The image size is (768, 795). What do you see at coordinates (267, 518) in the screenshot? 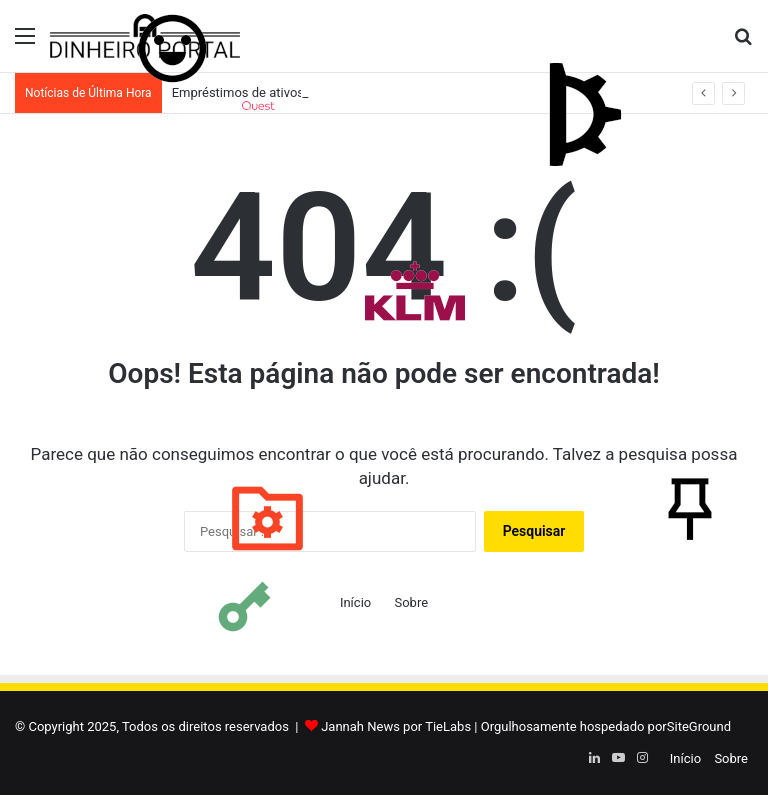
I see `access folder settings or preferences` at bounding box center [267, 518].